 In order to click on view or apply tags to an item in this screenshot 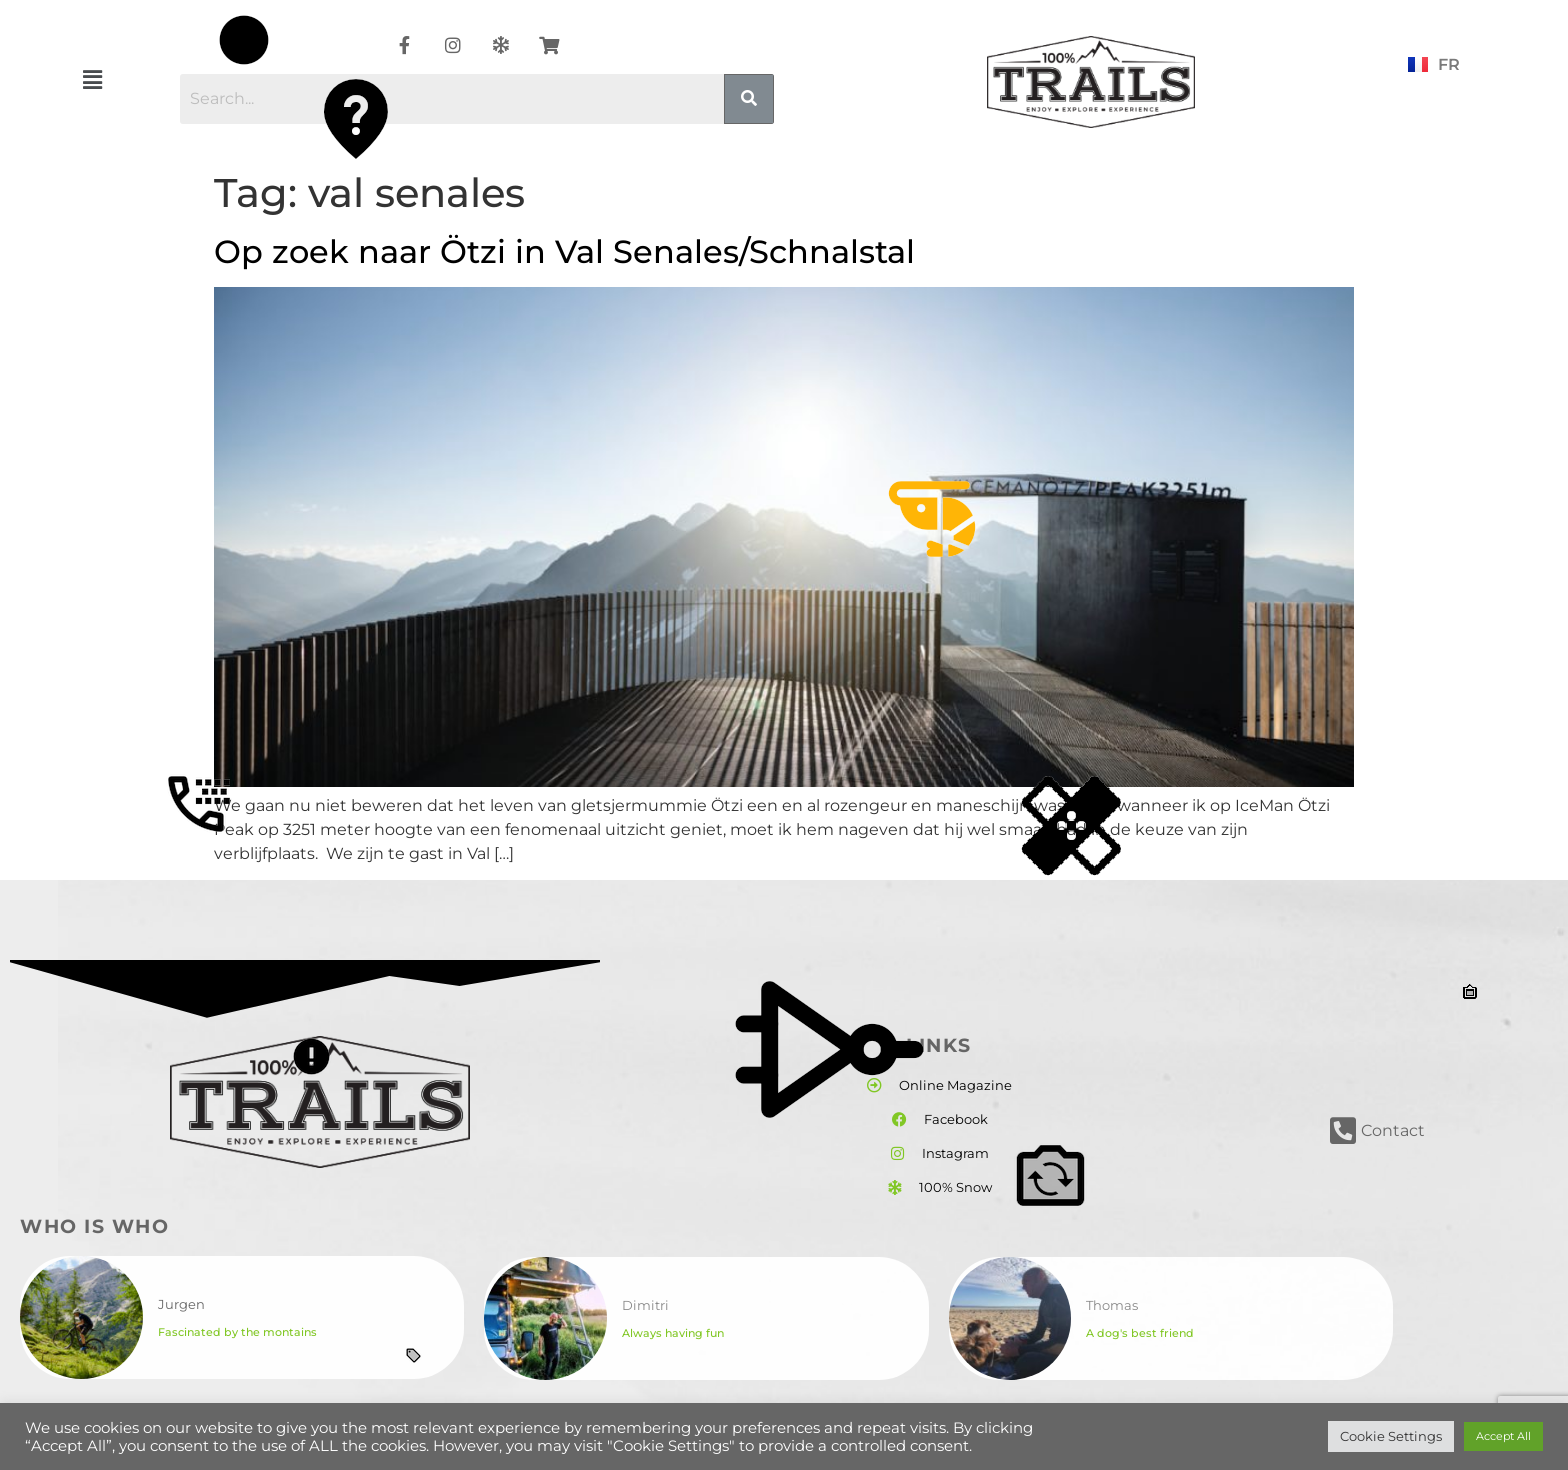, I will do `click(413, 1355)`.